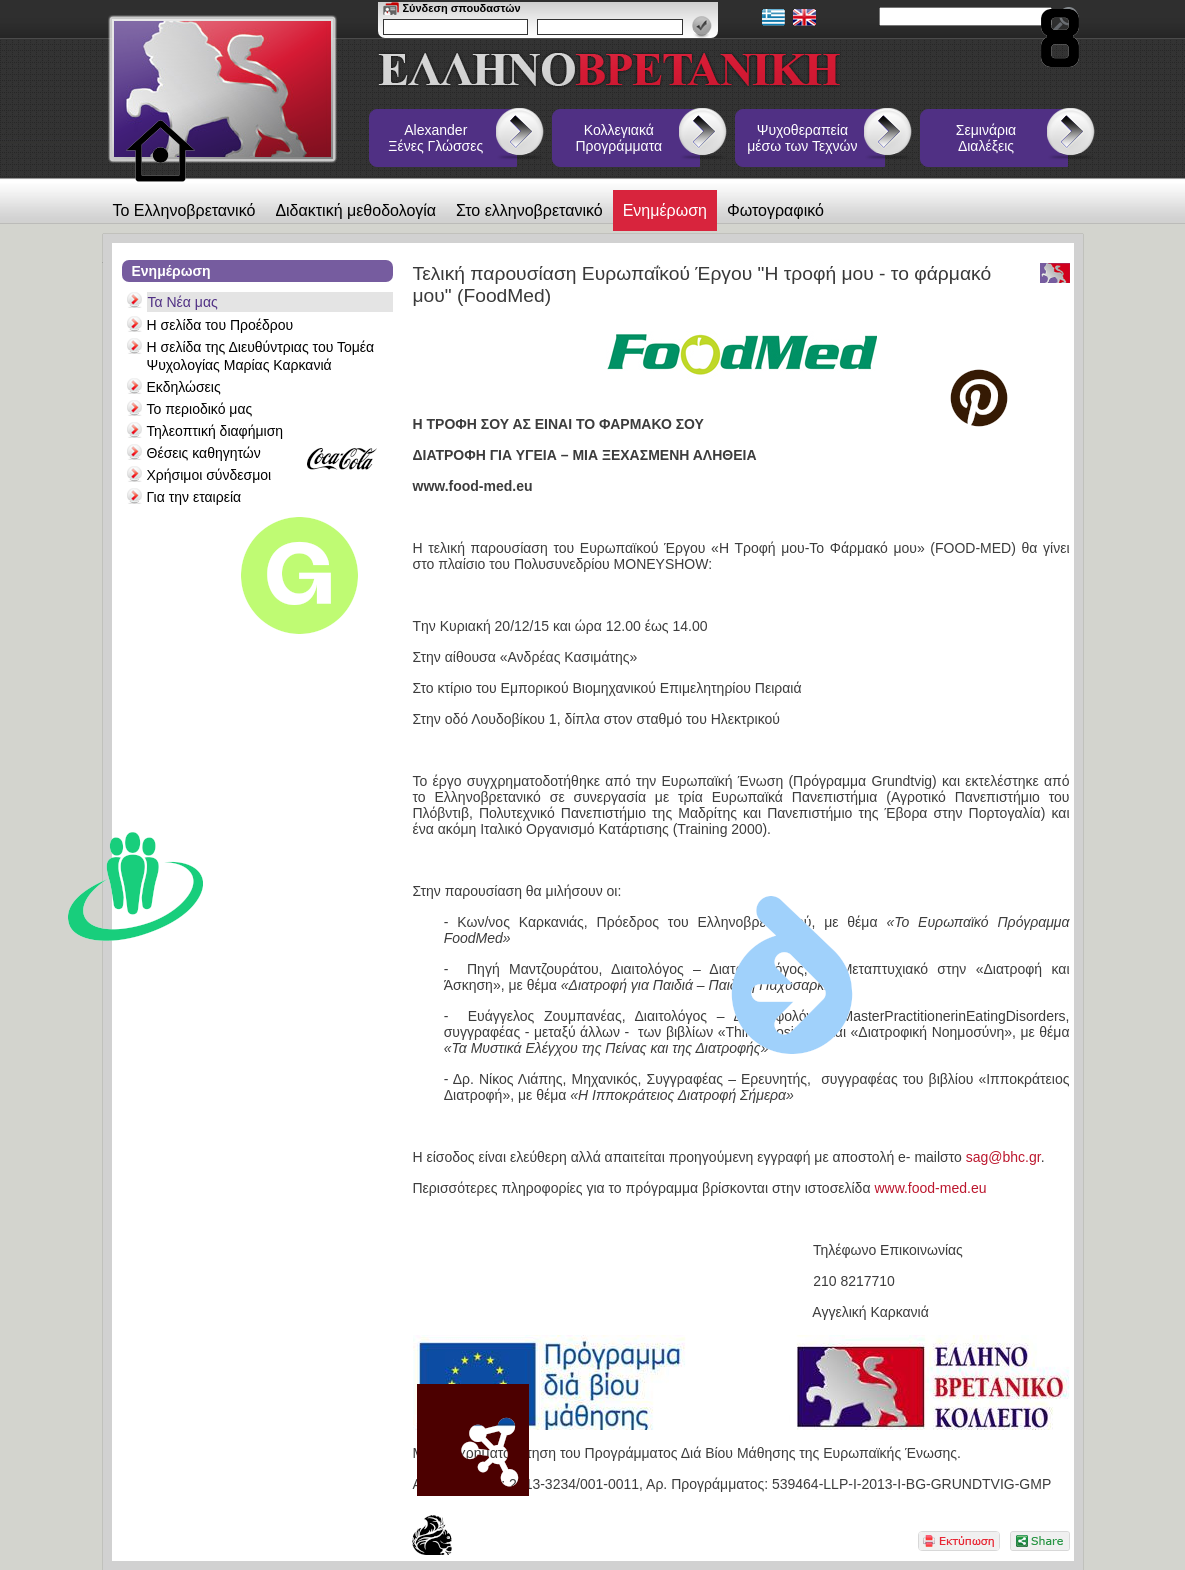  What do you see at coordinates (160, 153) in the screenshot?
I see `navigate to home screen` at bounding box center [160, 153].